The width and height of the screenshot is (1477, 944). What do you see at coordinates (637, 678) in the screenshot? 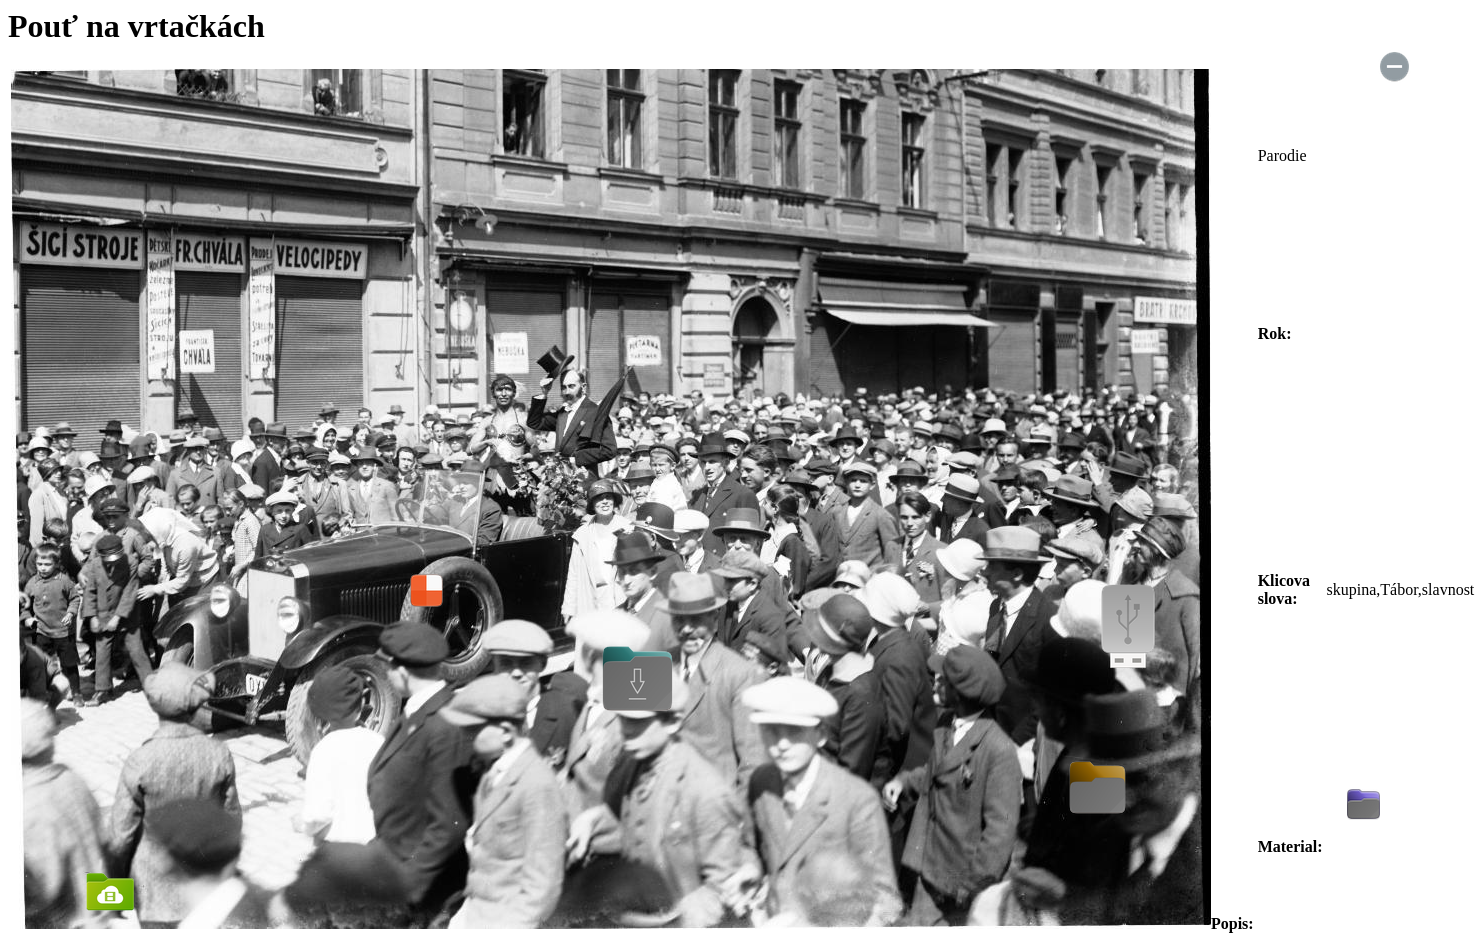
I see `open your downloads folder` at bounding box center [637, 678].